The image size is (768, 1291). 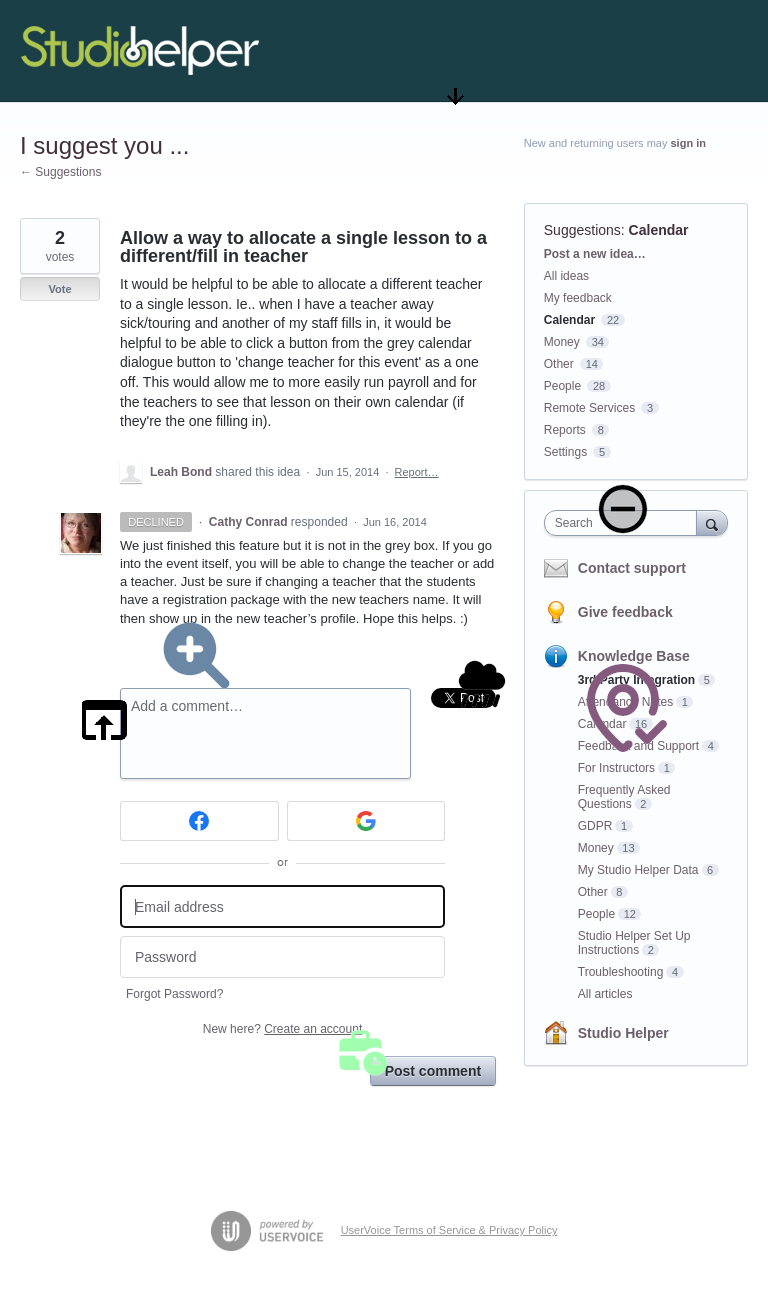 What do you see at coordinates (623, 708) in the screenshot?
I see `confirm or save a location` at bounding box center [623, 708].